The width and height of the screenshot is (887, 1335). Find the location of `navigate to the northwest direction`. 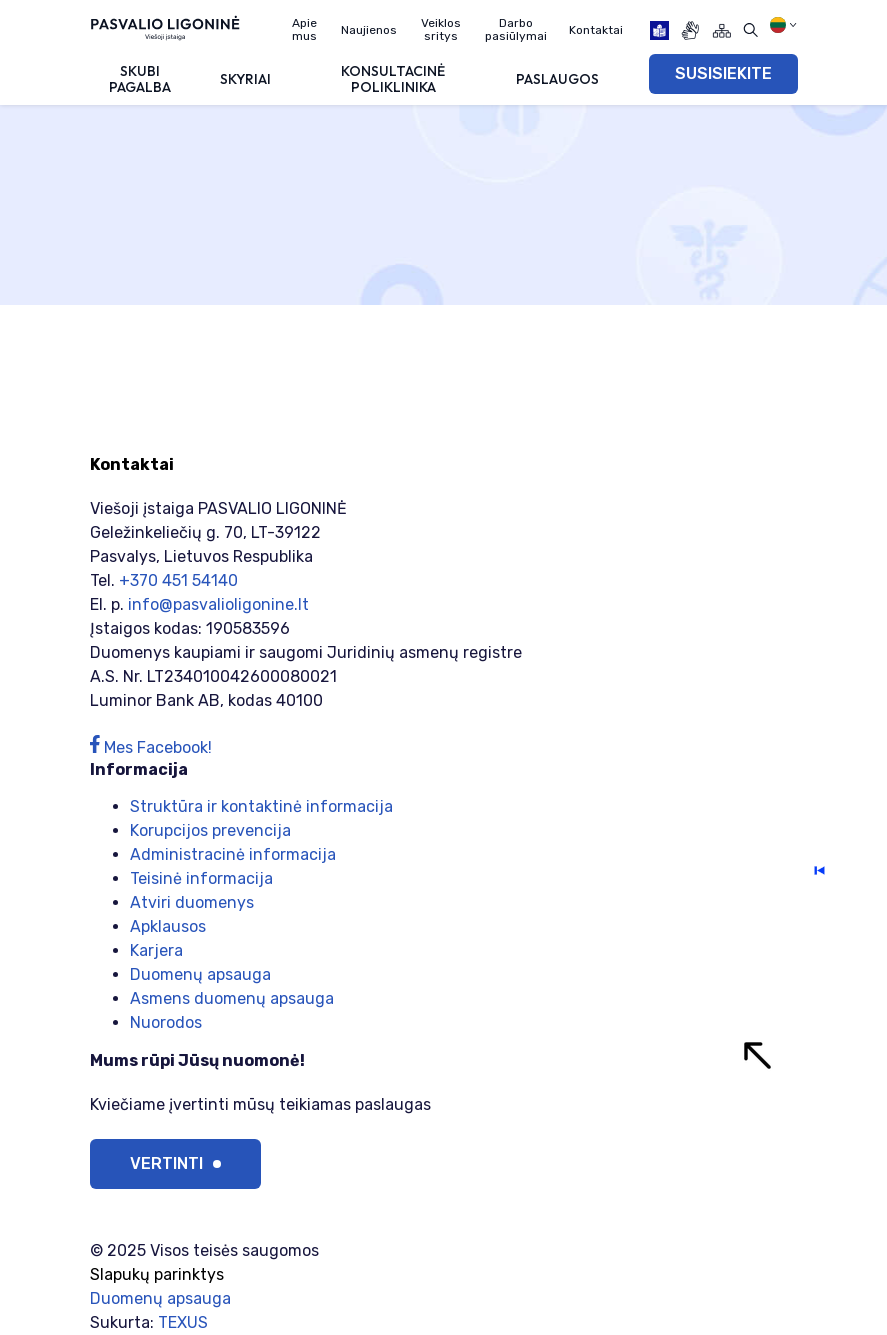

navigate to the northwest direction is located at coordinates (757, 1055).